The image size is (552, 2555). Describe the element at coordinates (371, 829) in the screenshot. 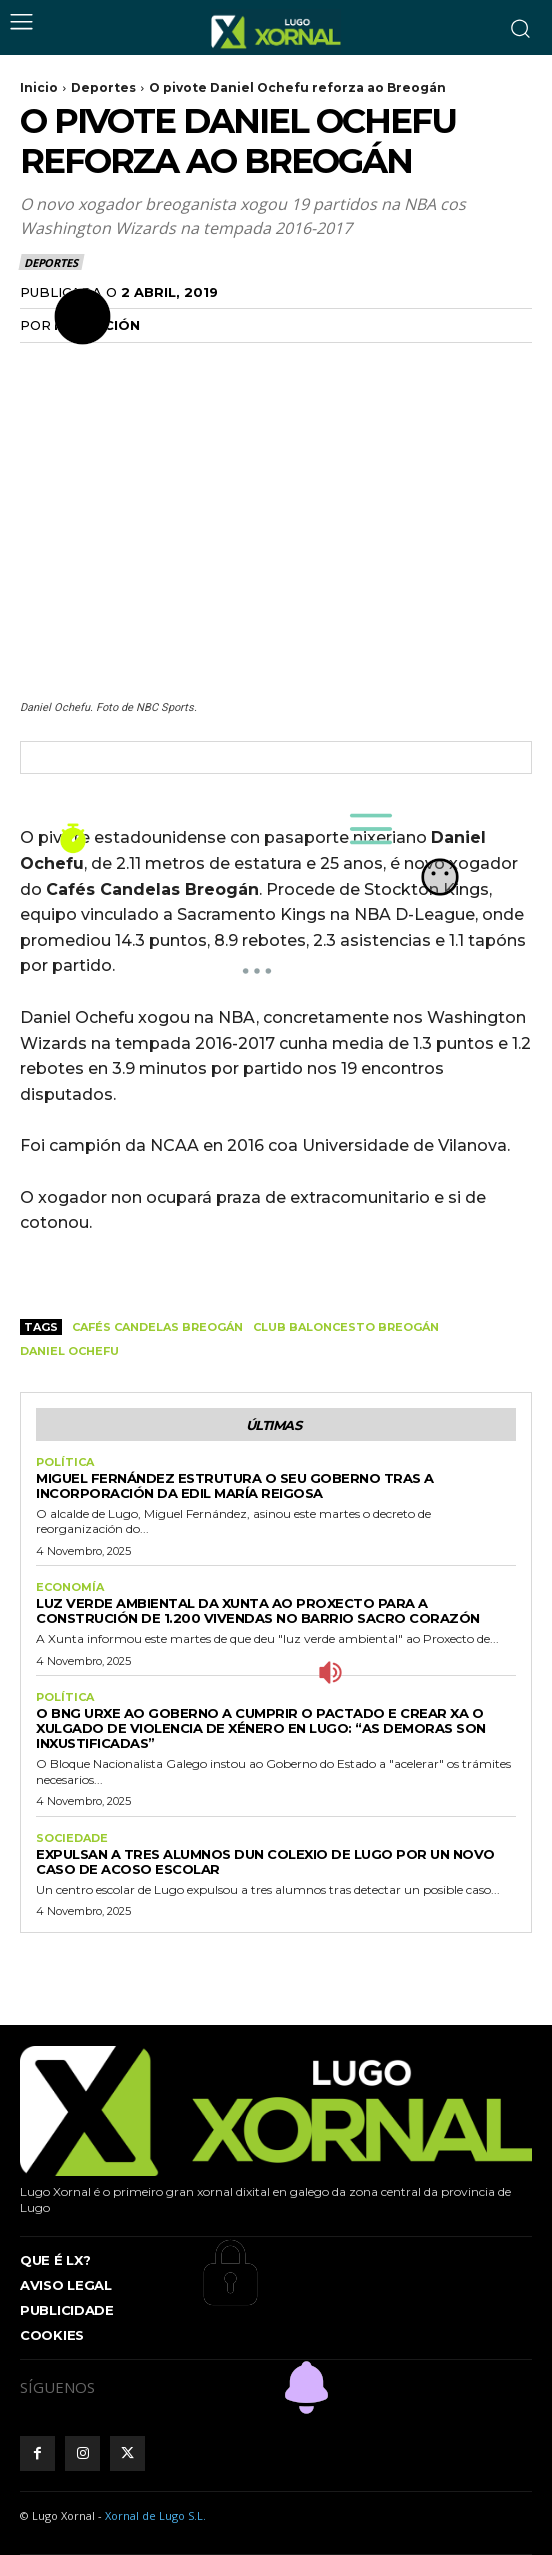

I see `open text channel or messaging` at that location.